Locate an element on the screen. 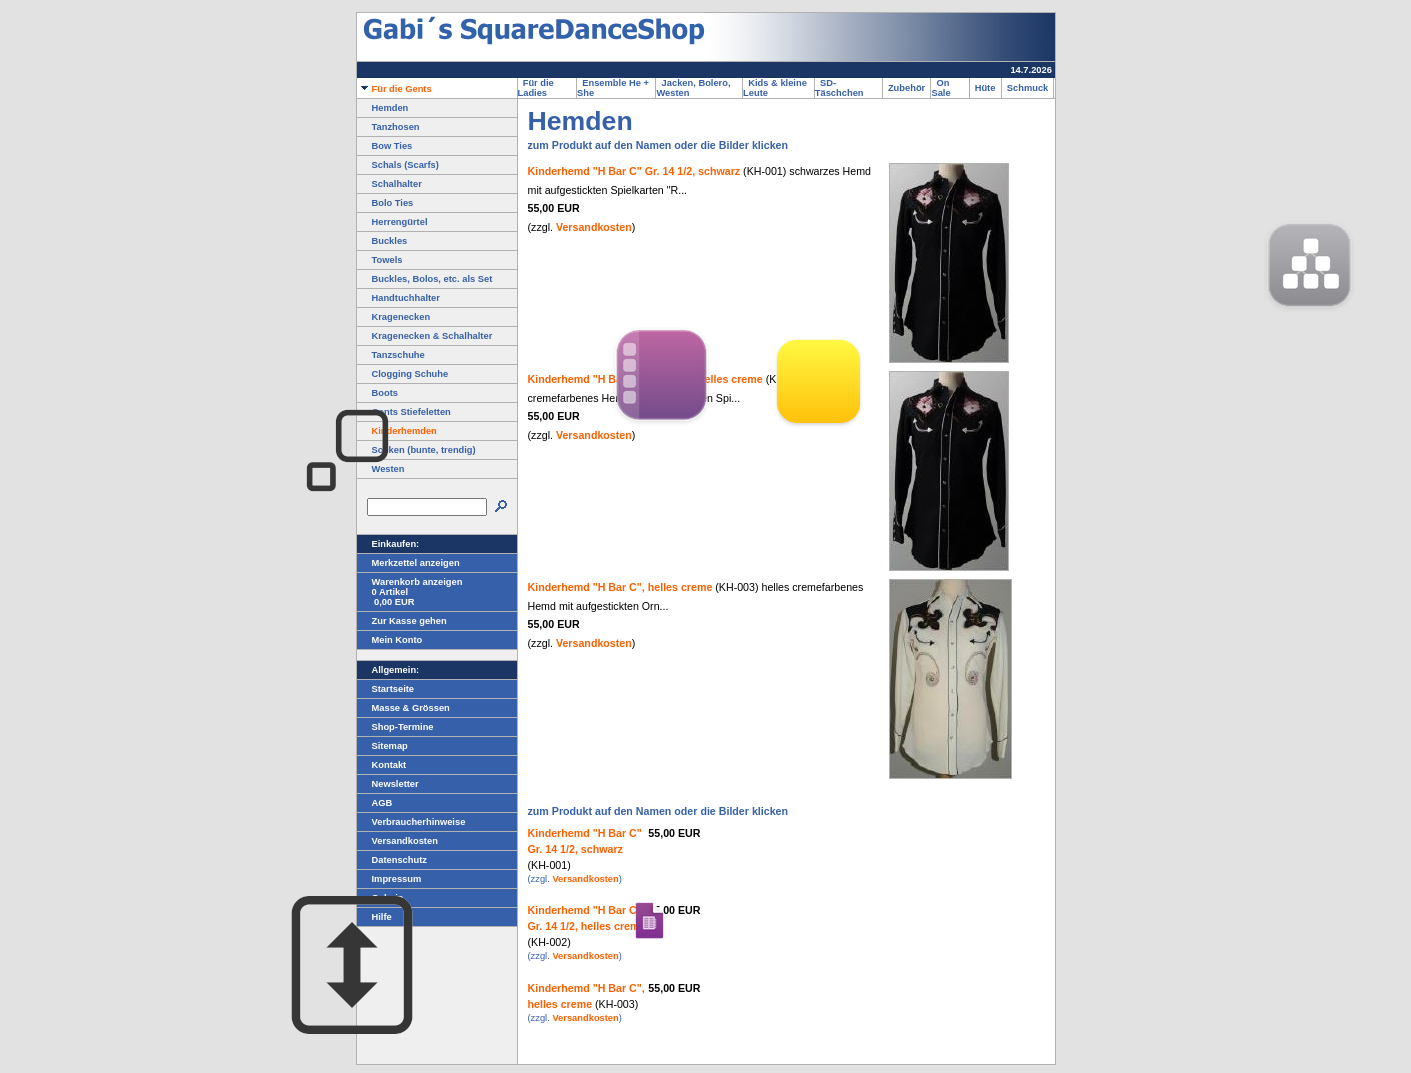 This screenshot has width=1411, height=1073. open a Microsoft OneNote file is located at coordinates (649, 920).